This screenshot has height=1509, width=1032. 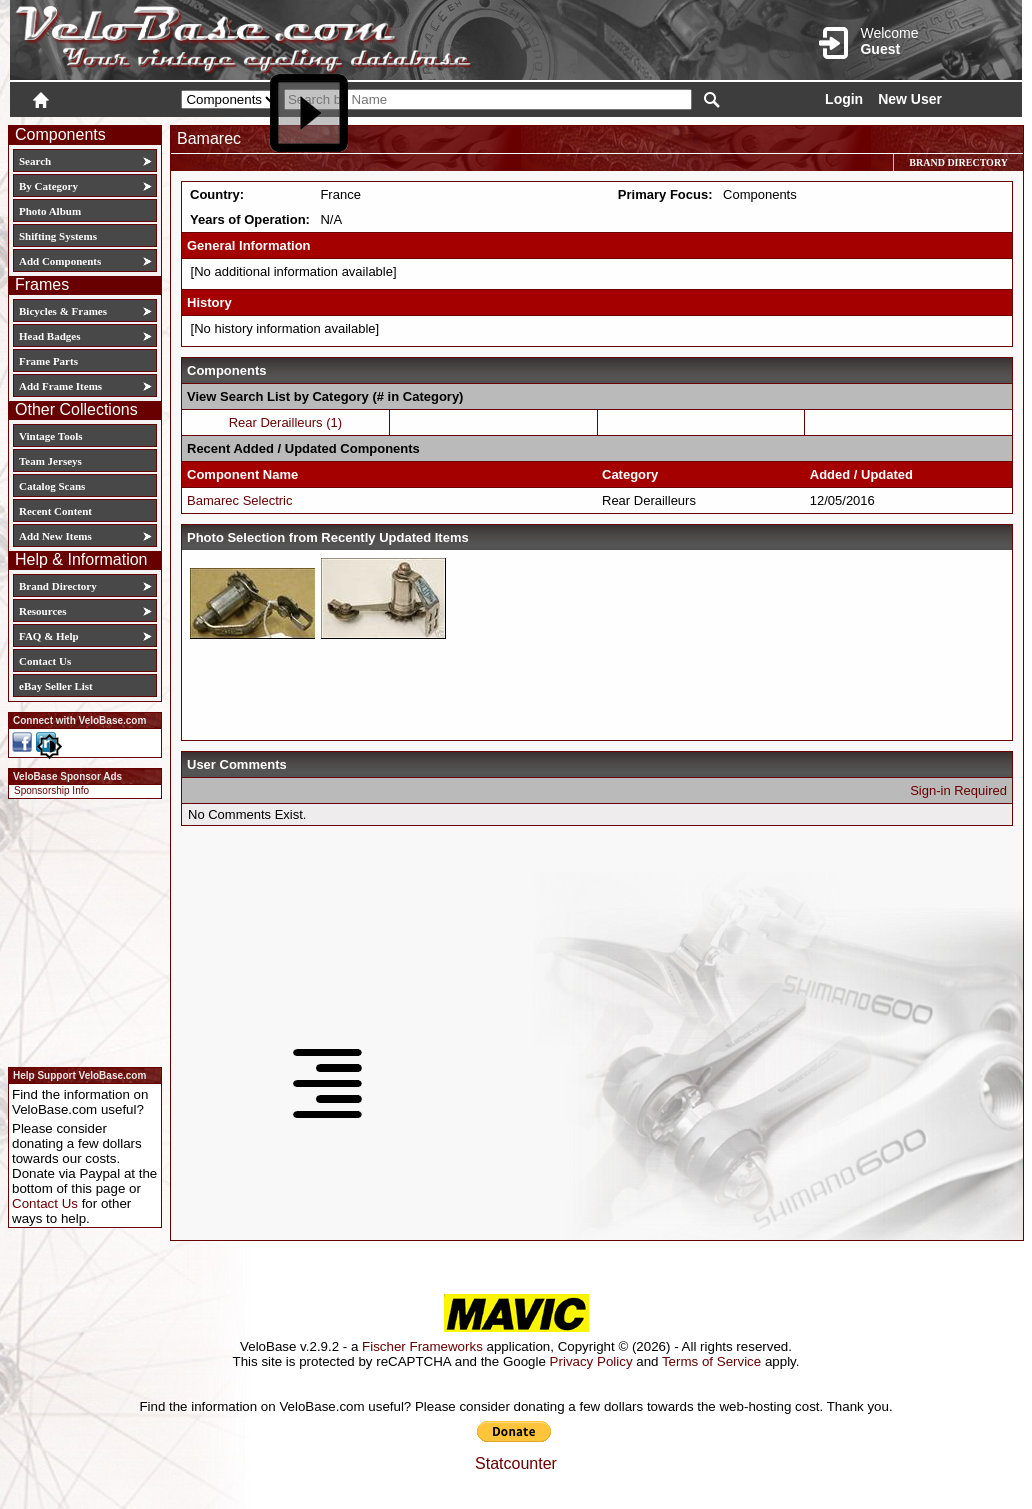 I want to click on adjust screen brightness settings, so click(x=49, y=746).